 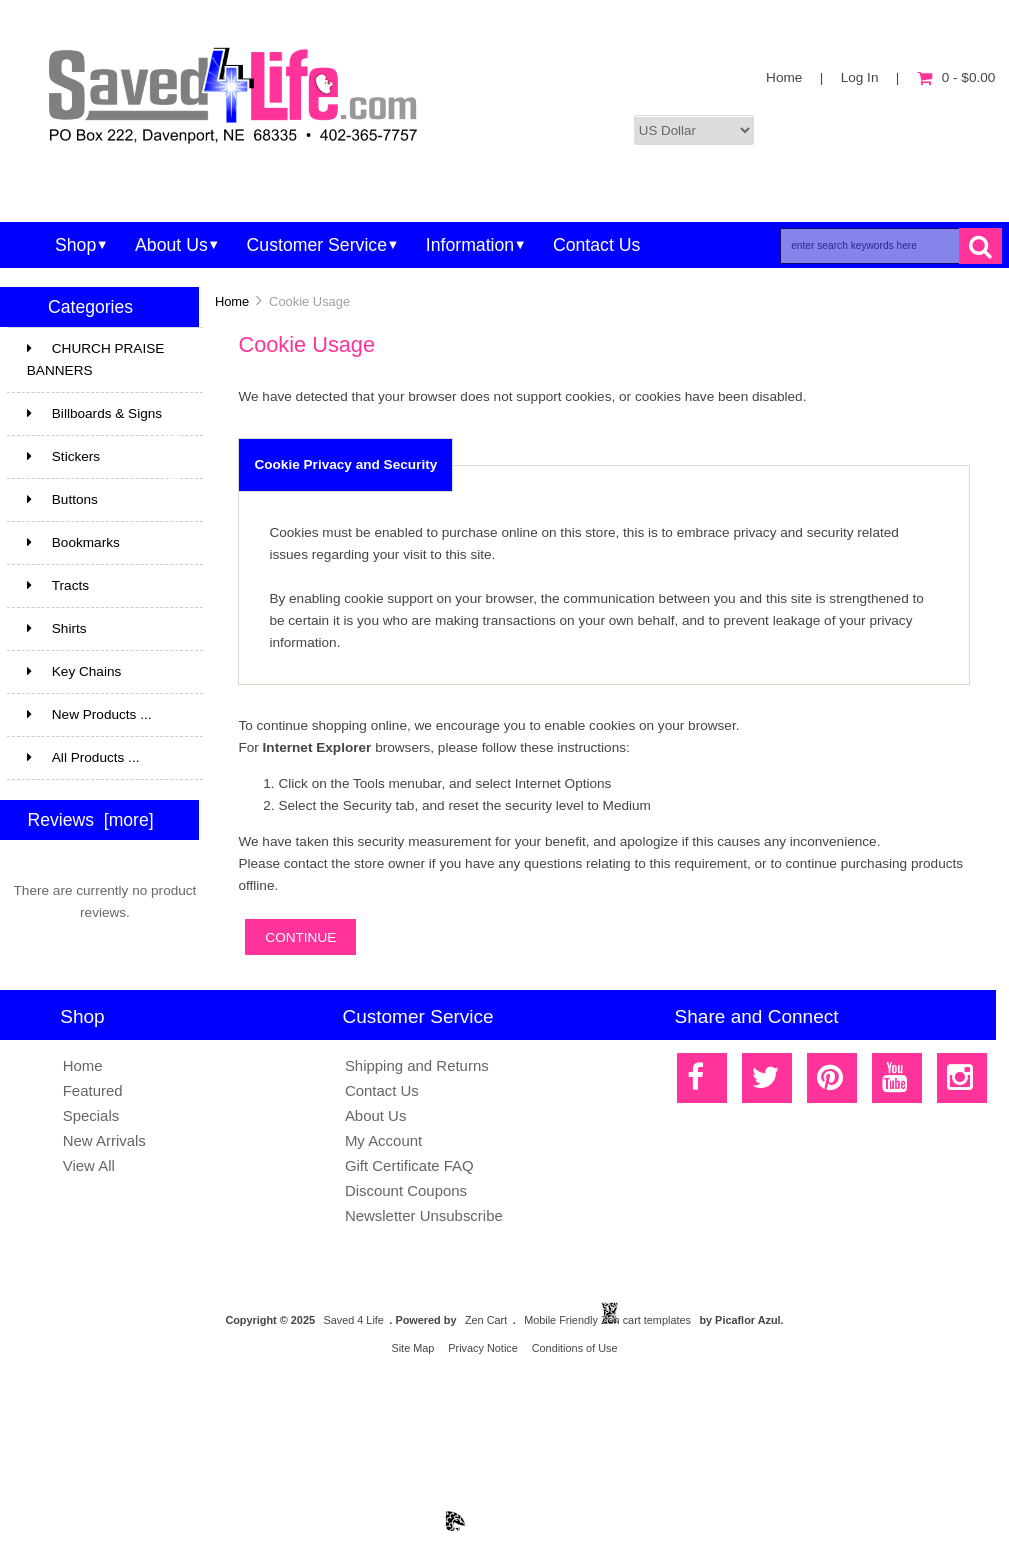 I want to click on pangolin character or creature icon, so click(x=456, y=1521).